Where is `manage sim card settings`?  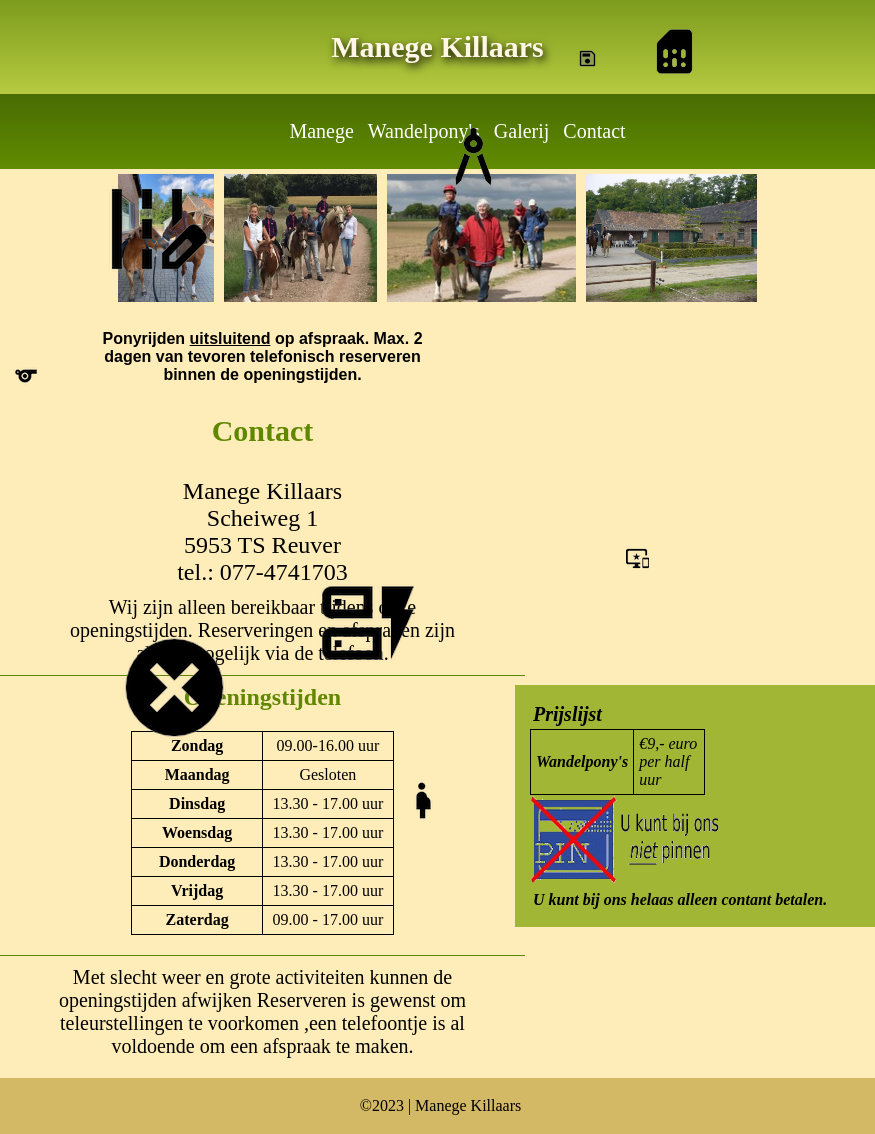 manage sim card settings is located at coordinates (674, 51).